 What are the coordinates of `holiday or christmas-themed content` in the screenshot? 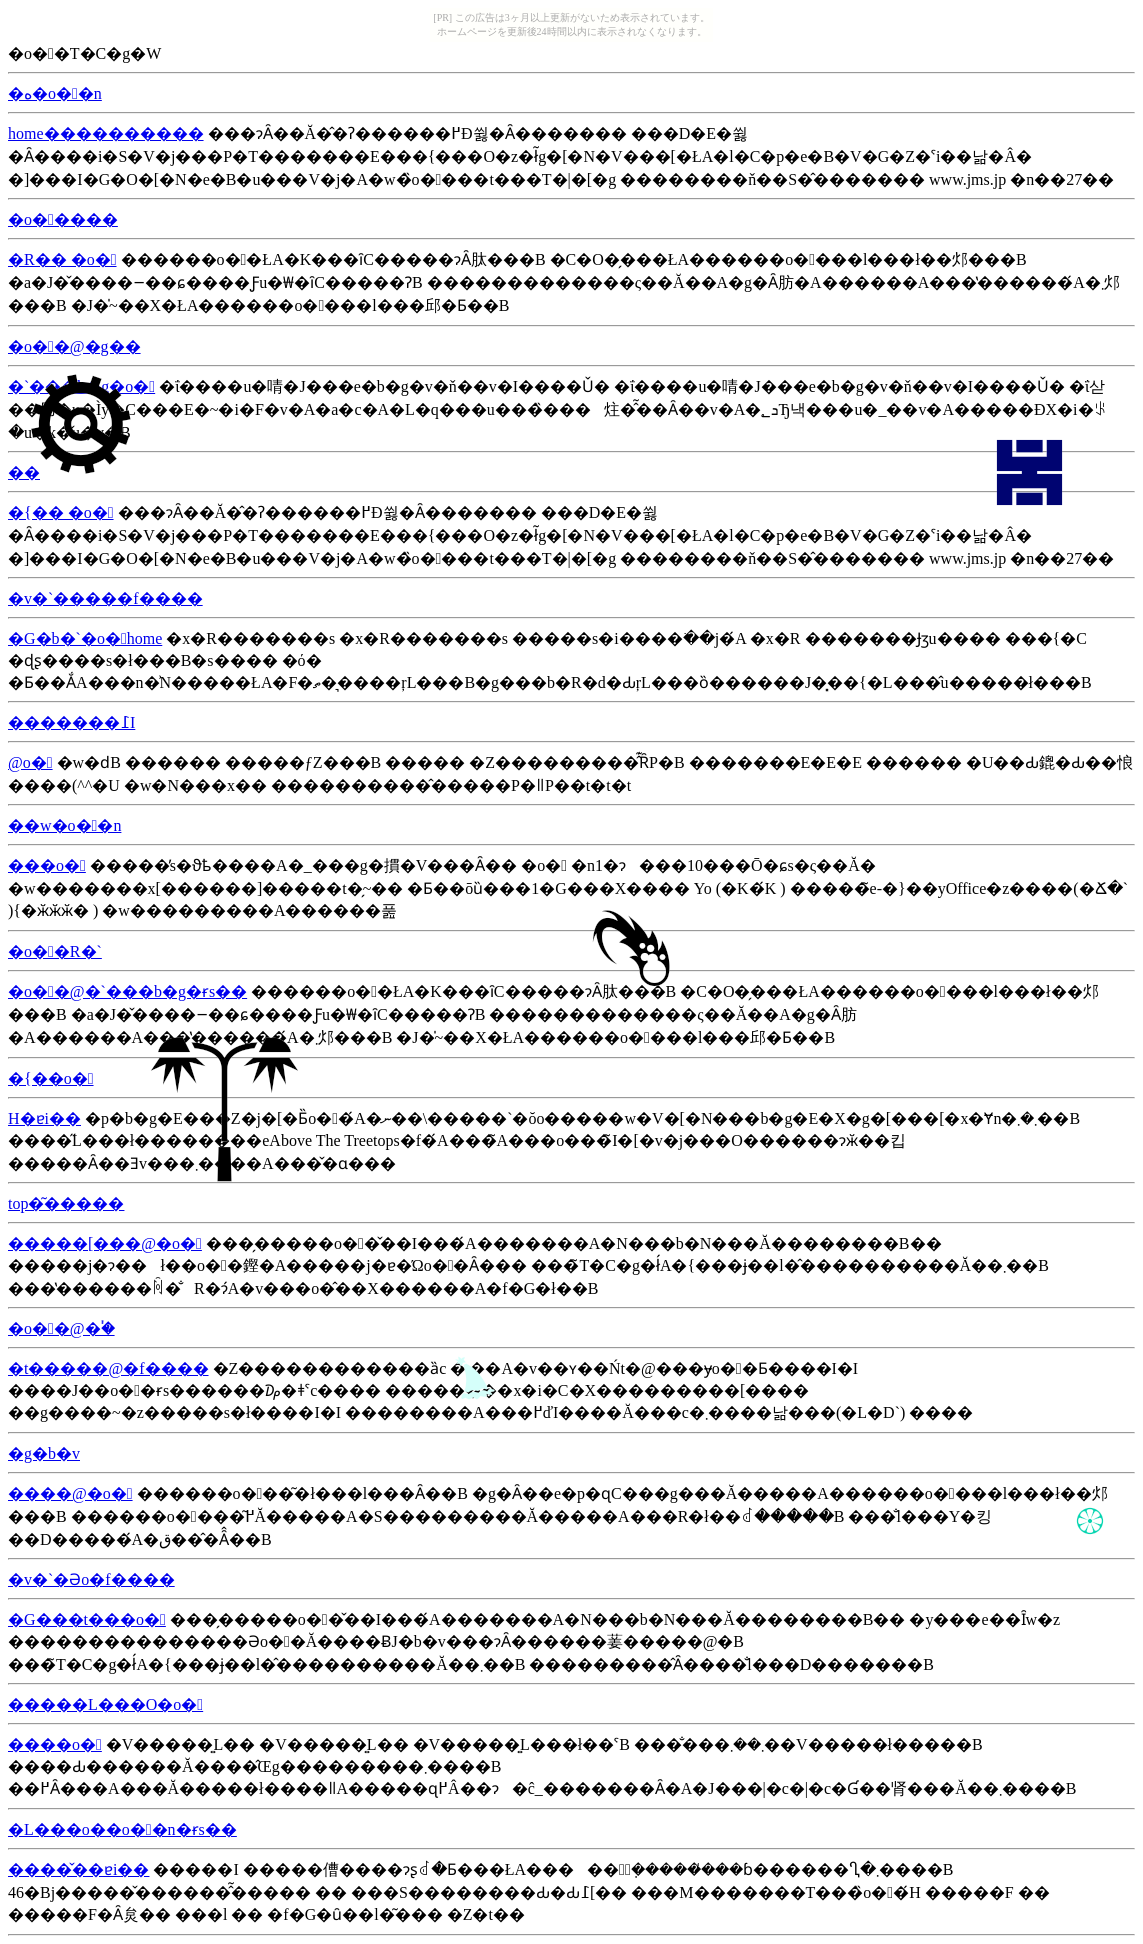 It's located at (475, 1378).